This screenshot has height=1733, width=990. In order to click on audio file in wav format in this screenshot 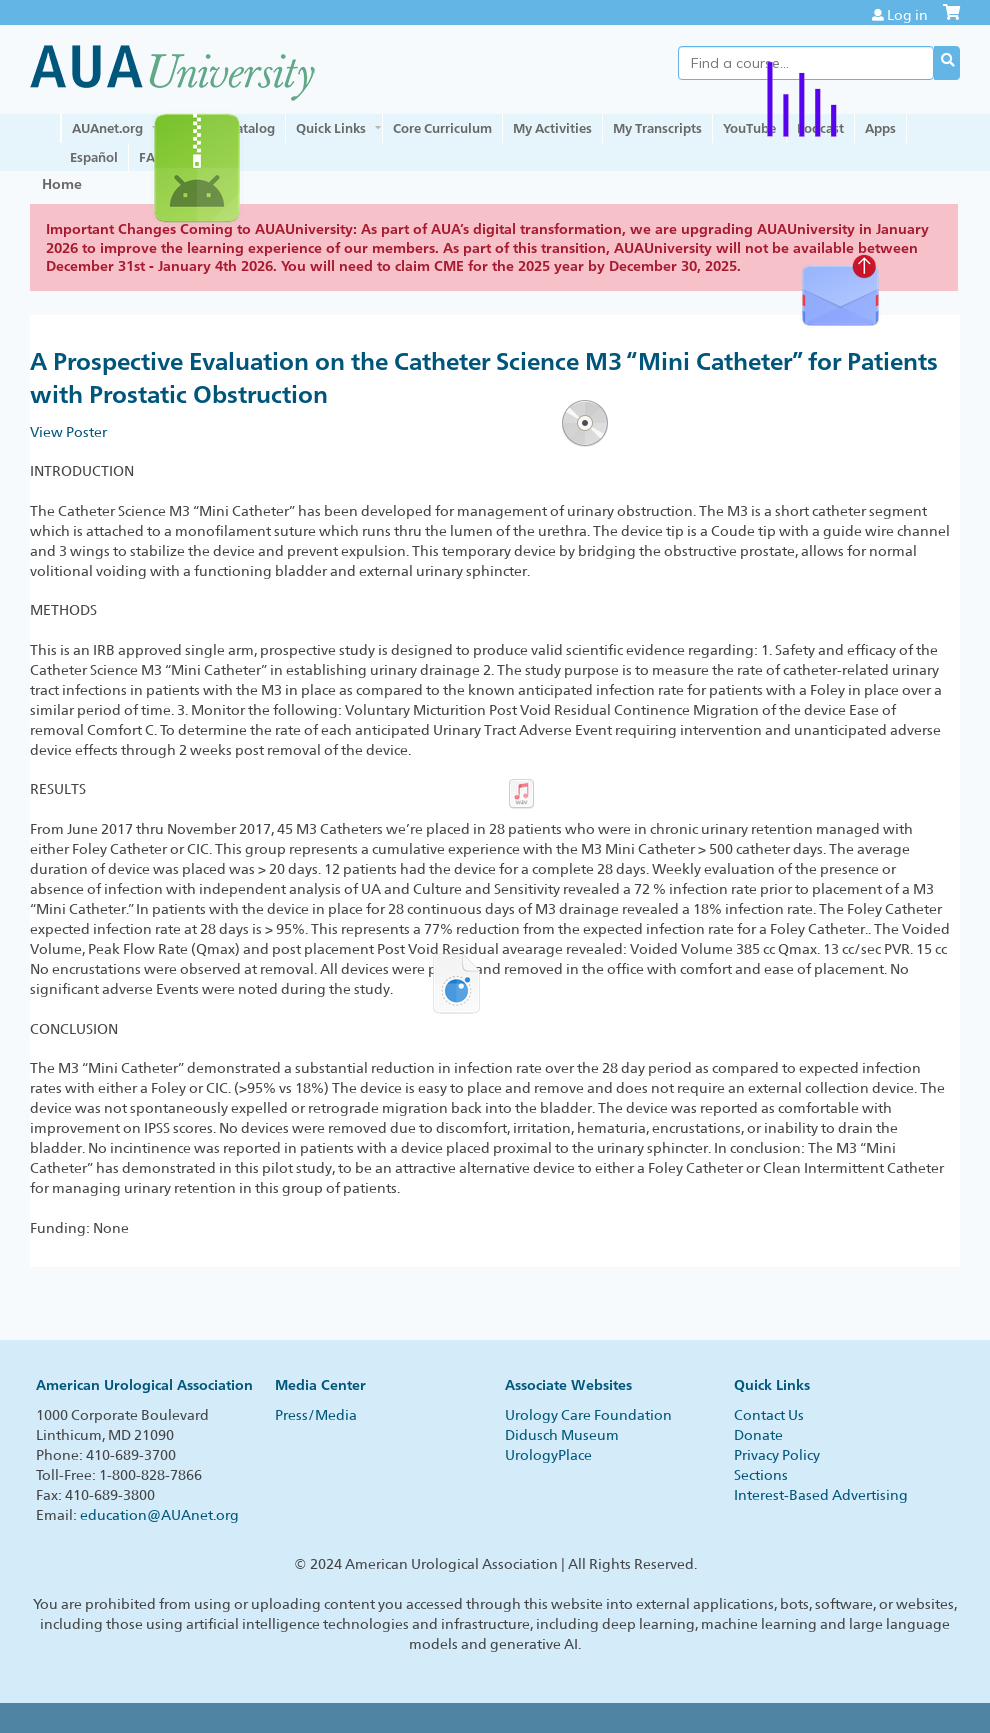, I will do `click(521, 793)`.